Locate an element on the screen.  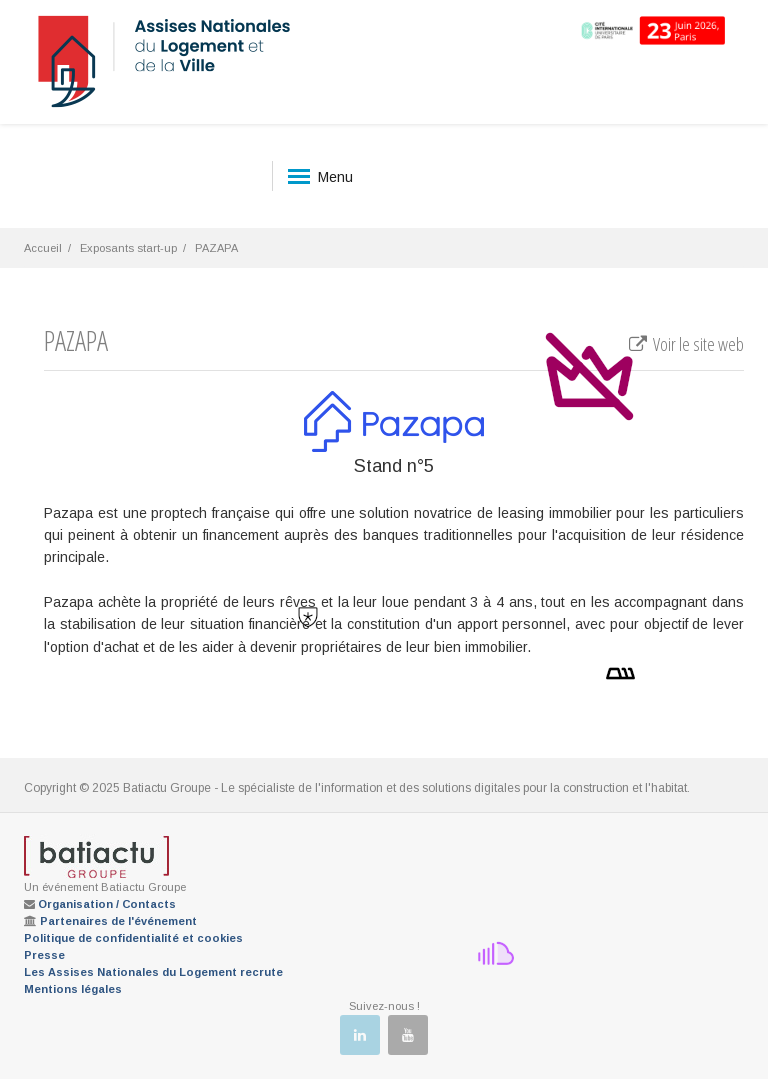
remove premium or VIP status is located at coordinates (589, 376).